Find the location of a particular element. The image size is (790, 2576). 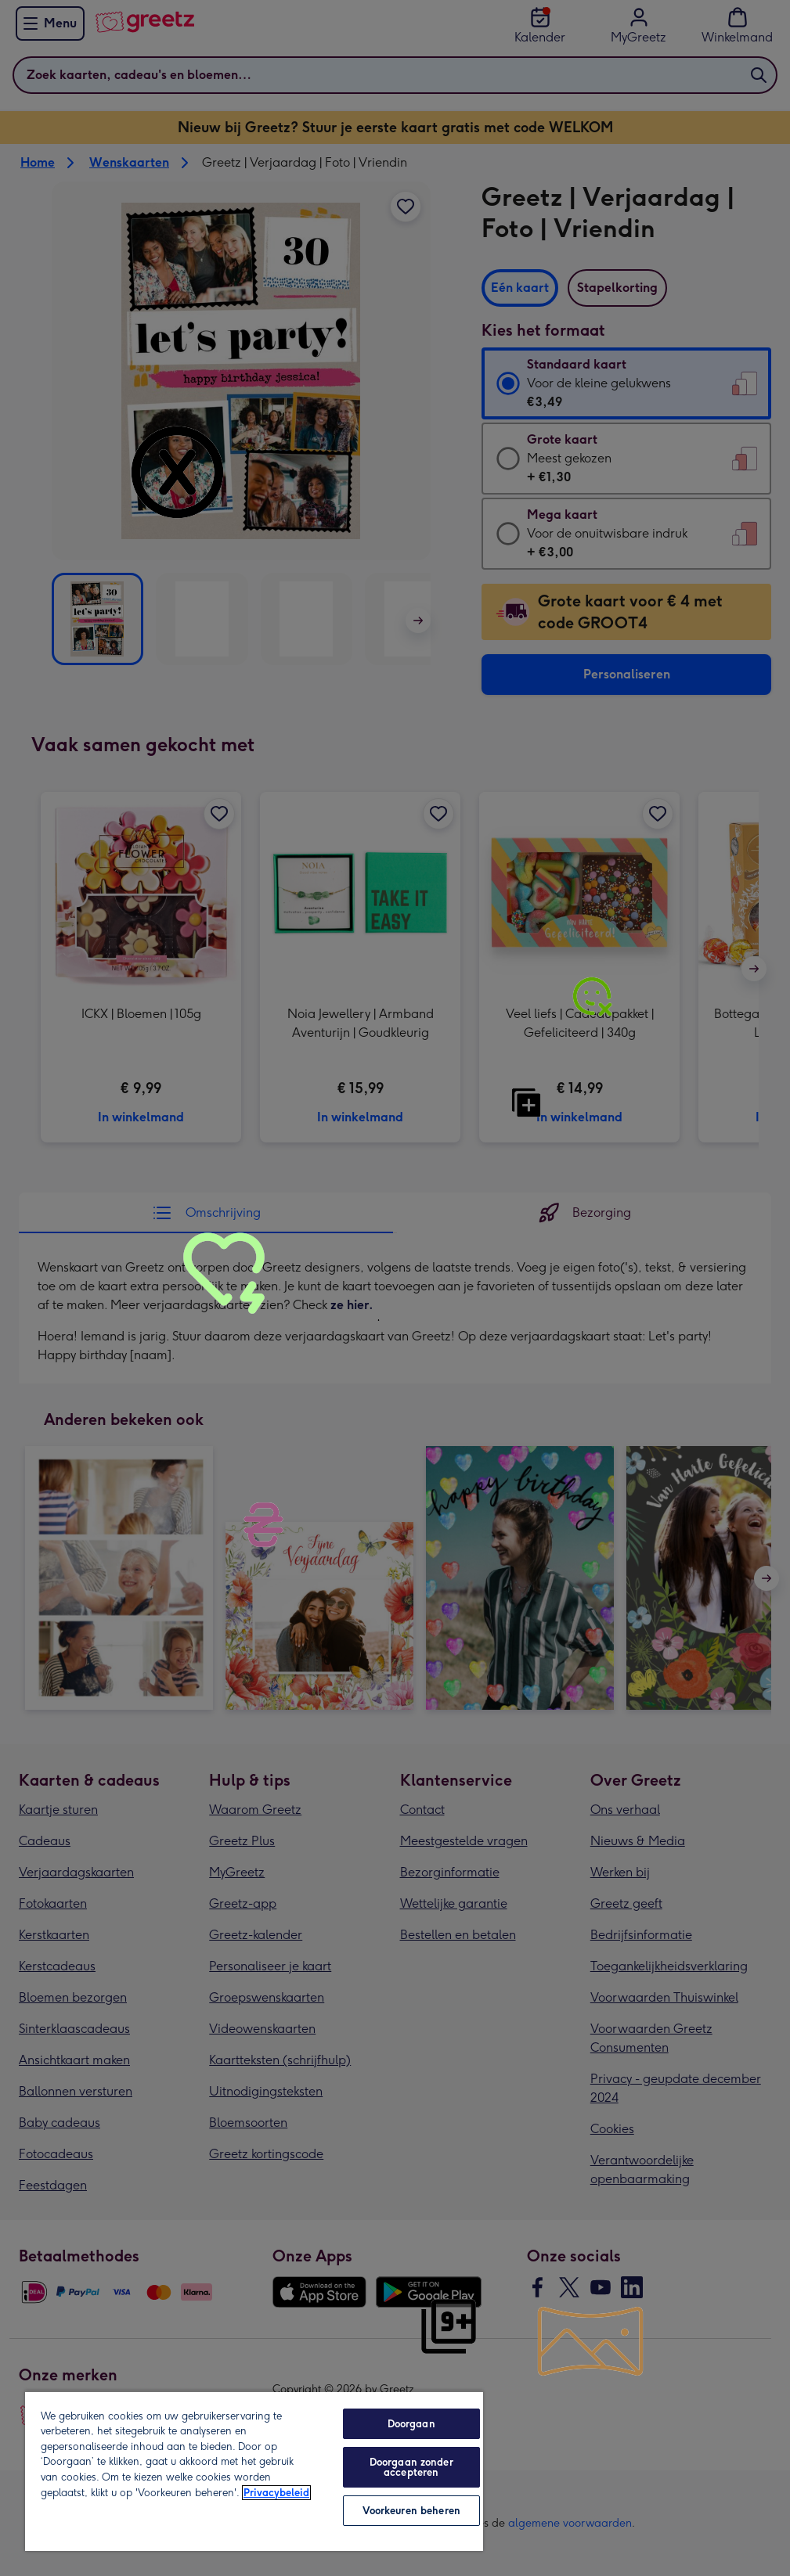

indicates 9 or more items in a stack or collection is located at coordinates (449, 2326).